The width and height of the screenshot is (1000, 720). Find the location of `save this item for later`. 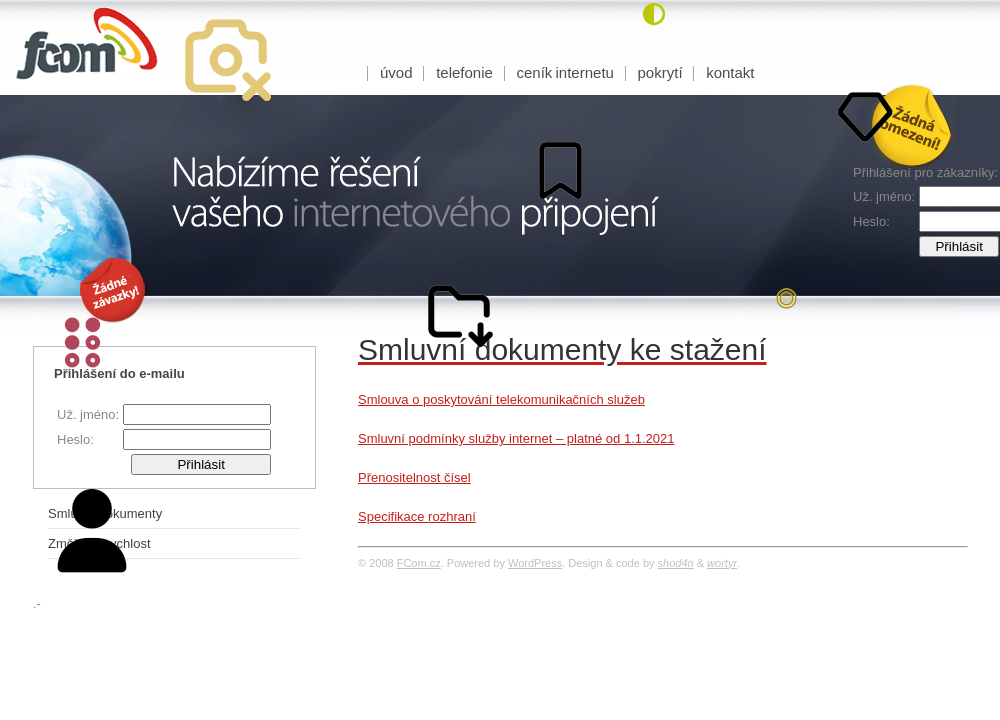

save this item for later is located at coordinates (560, 170).